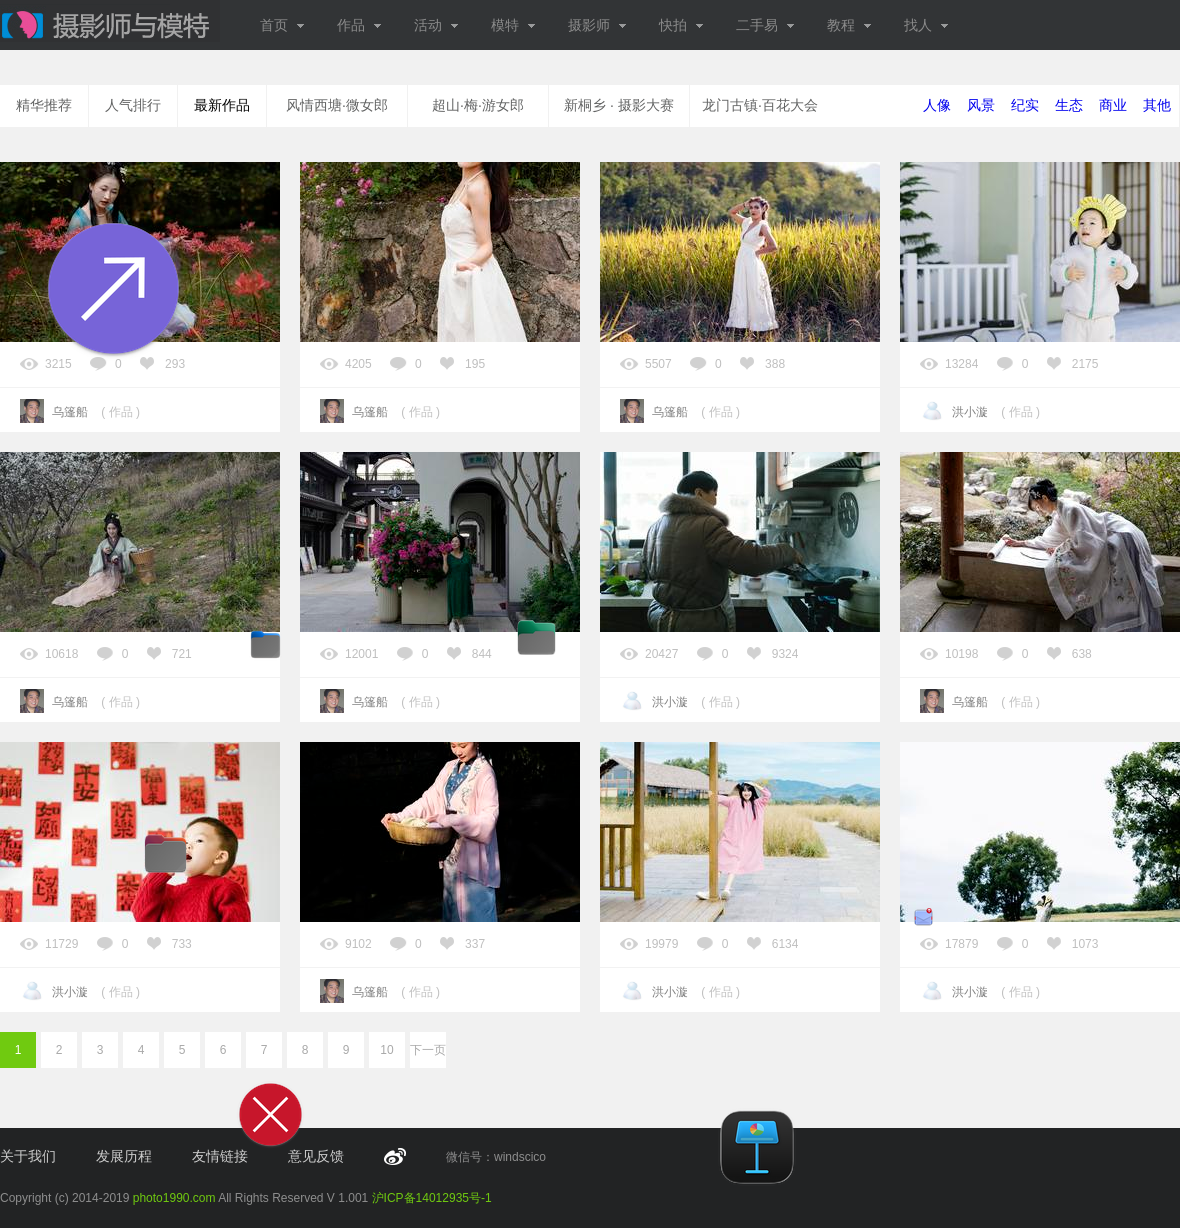 The width and height of the screenshot is (1180, 1228). What do you see at coordinates (165, 853) in the screenshot?
I see `open file folder` at bounding box center [165, 853].